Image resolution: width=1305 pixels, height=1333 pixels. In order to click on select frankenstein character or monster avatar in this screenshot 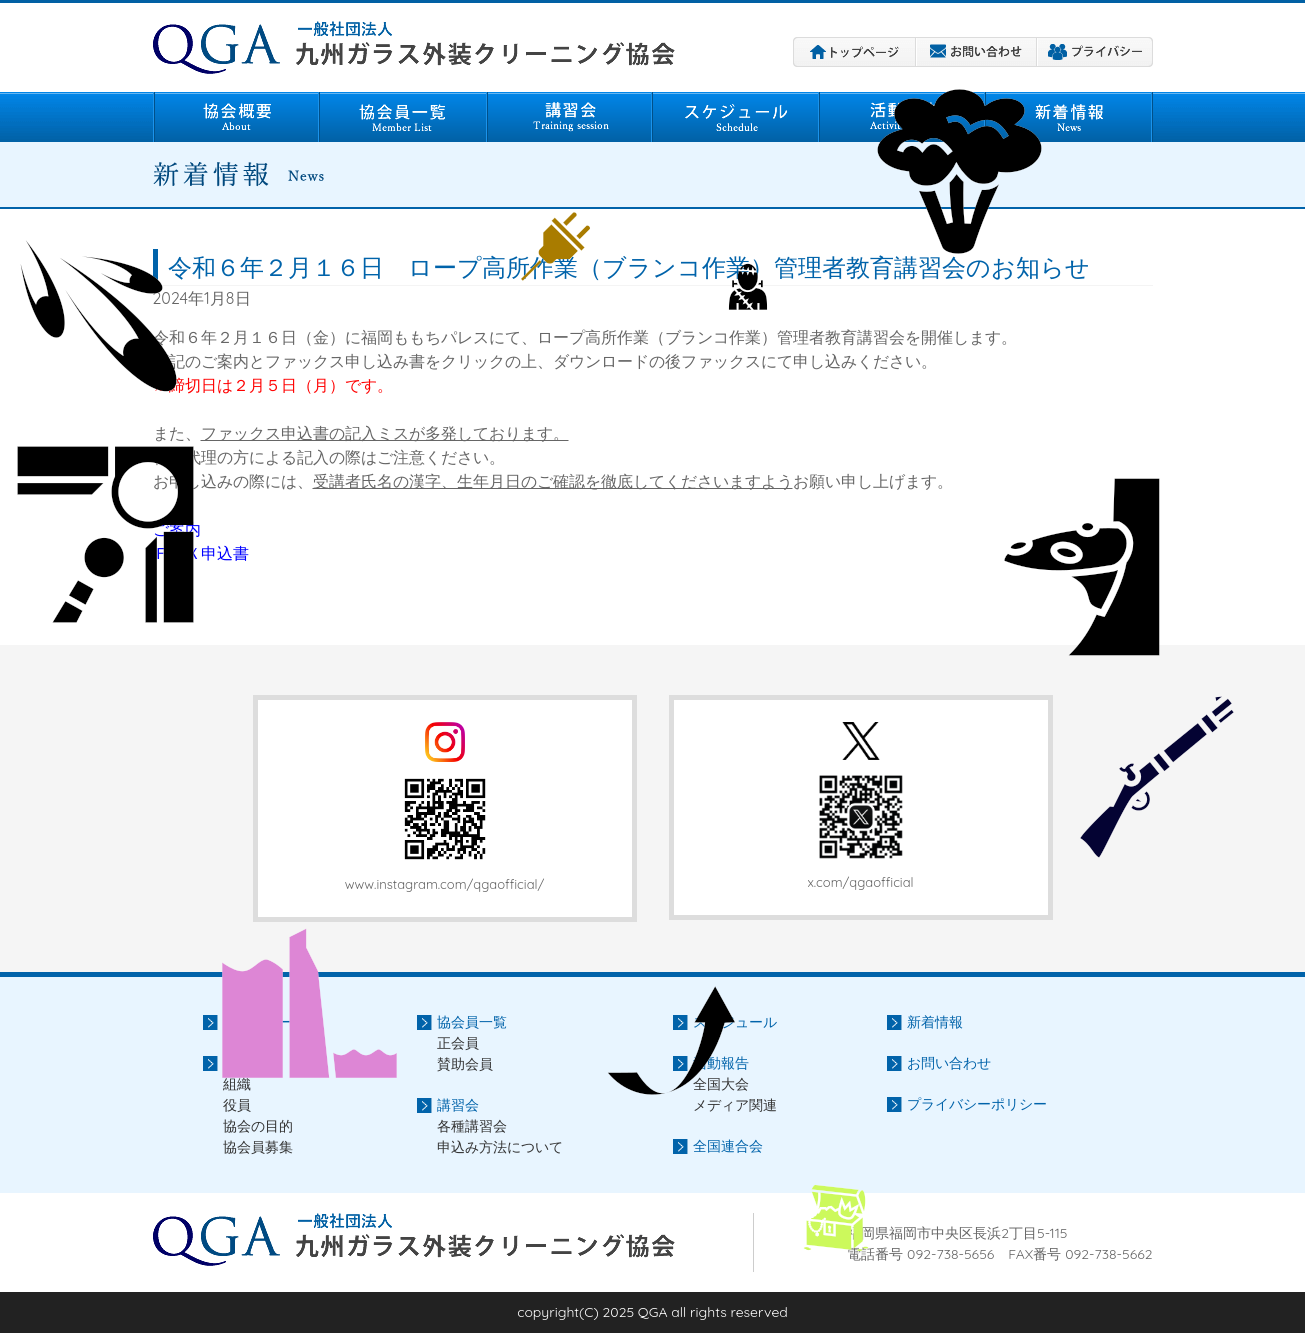, I will do `click(748, 287)`.